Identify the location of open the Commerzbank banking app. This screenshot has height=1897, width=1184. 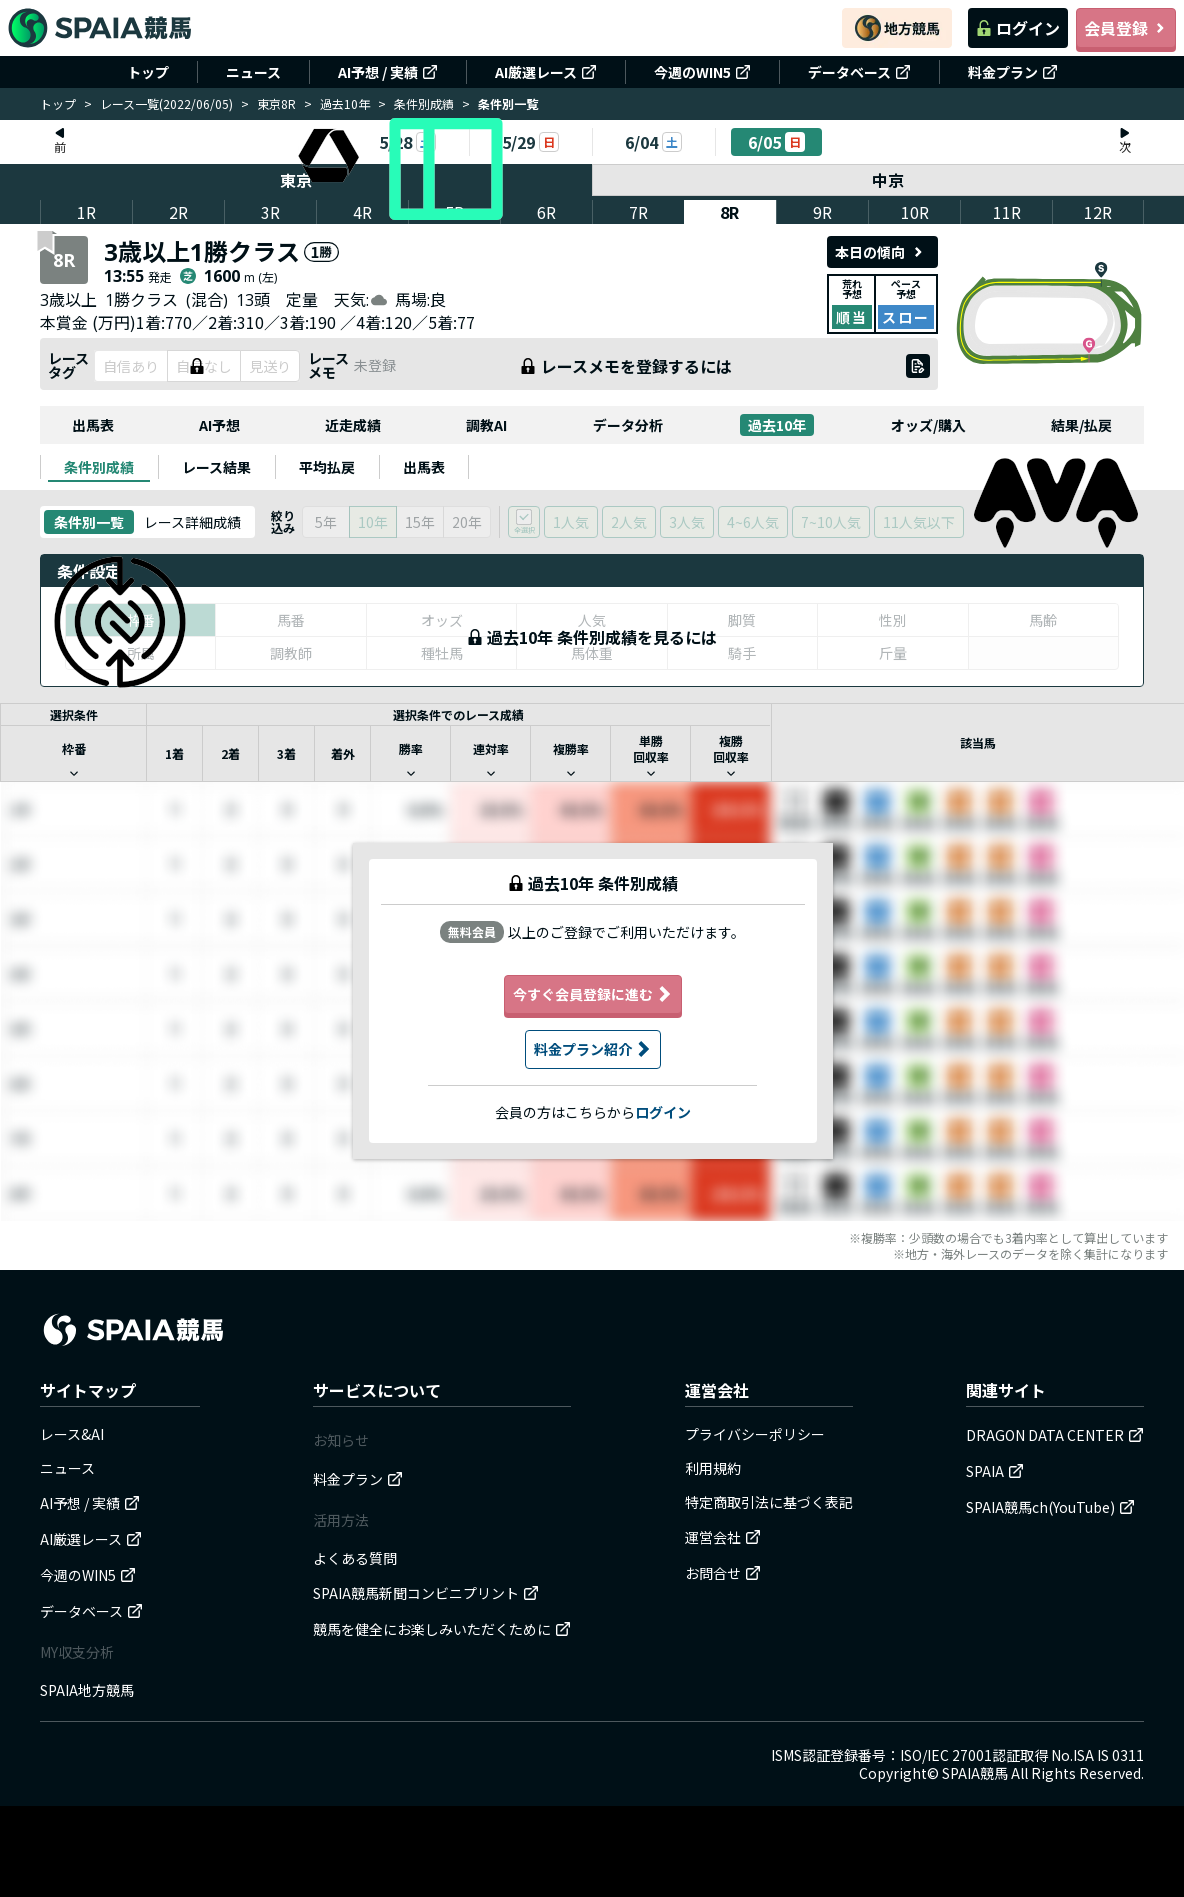
(328, 155).